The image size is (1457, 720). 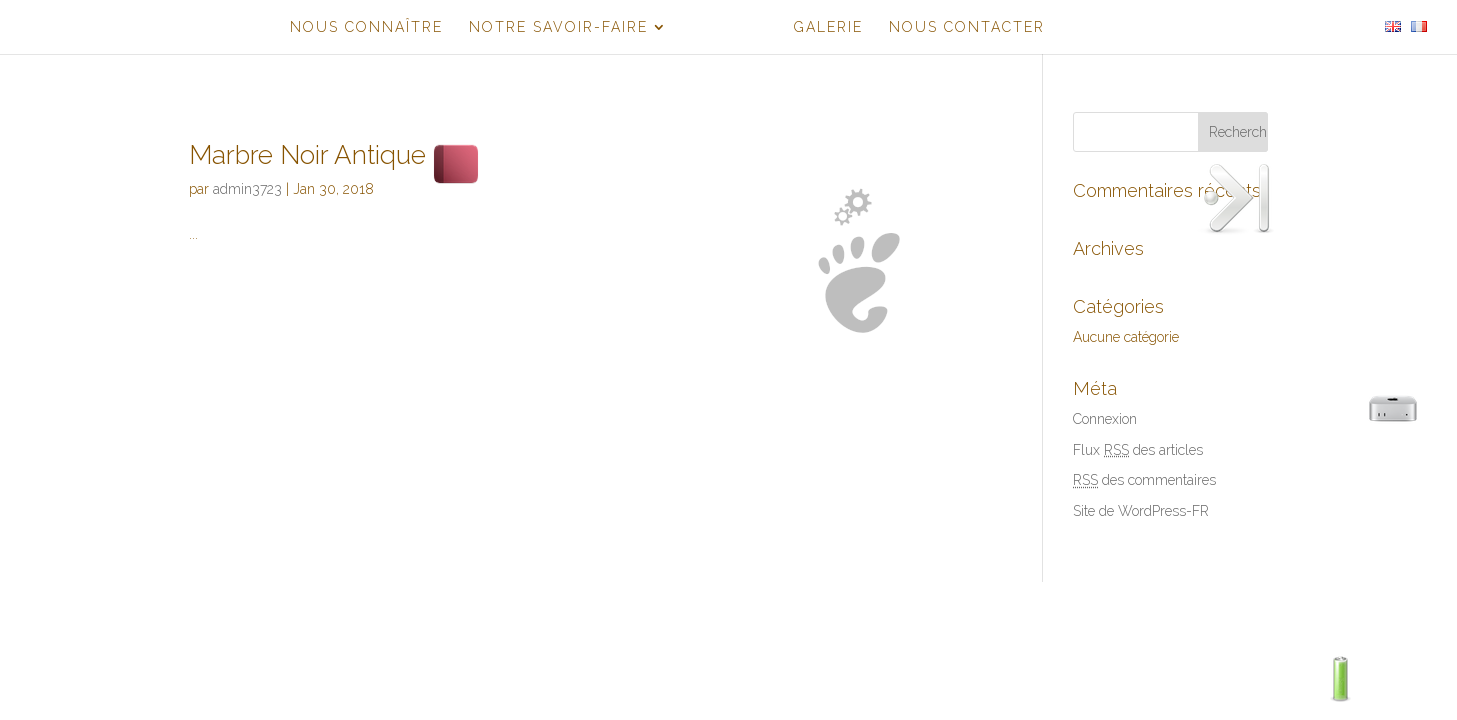 What do you see at coordinates (1238, 198) in the screenshot?
I see `skip to the last item in a list or sequence` at bounding box center [1238, 198].